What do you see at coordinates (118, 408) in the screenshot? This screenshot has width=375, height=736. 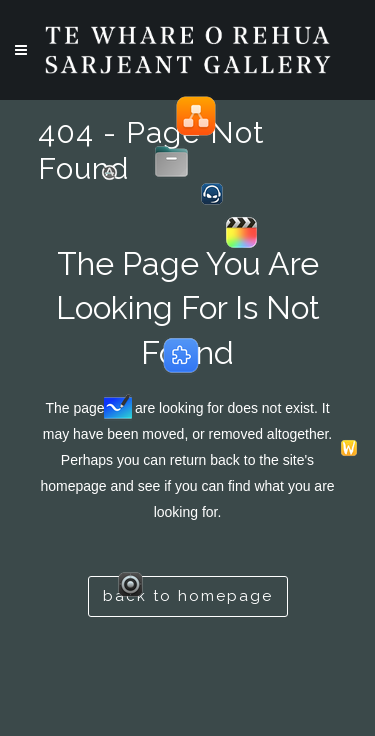 I see `open the whiteboard app` at bounding box center [118, 408].